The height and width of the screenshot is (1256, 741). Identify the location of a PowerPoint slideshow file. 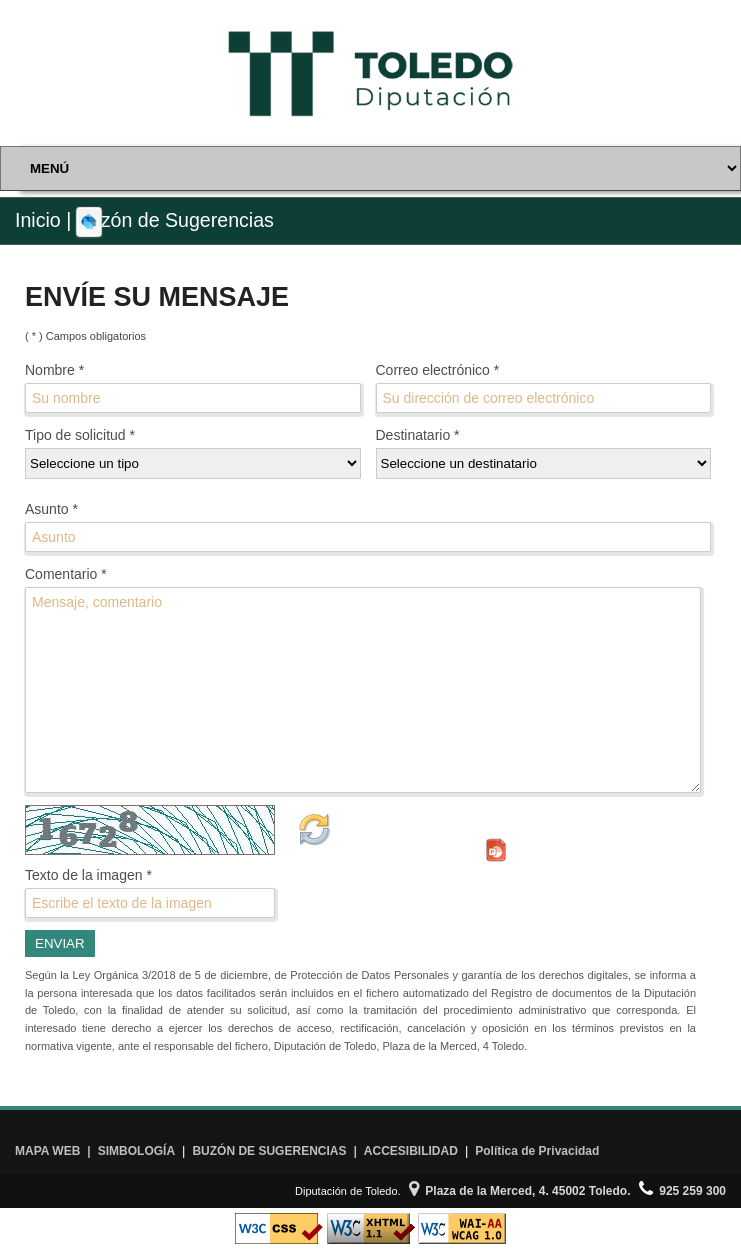
(496, 850).